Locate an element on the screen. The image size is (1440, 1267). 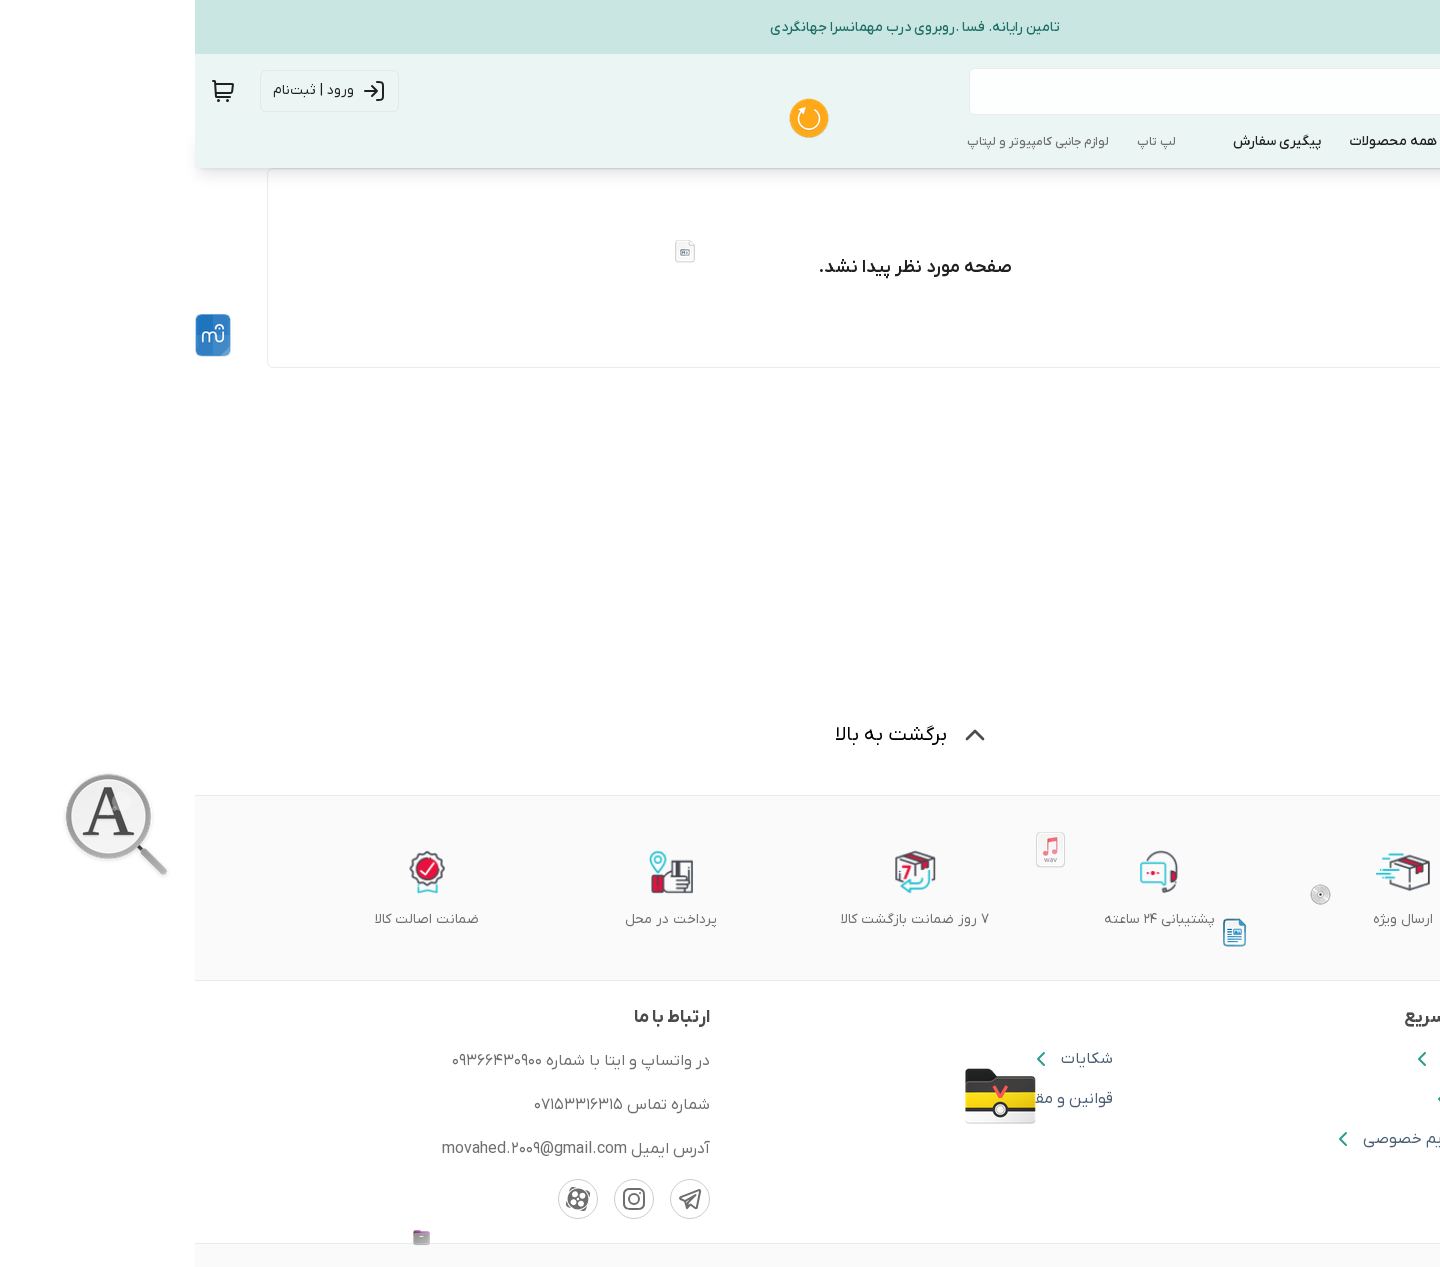
search for text or content is located at coordinates (115, 823).